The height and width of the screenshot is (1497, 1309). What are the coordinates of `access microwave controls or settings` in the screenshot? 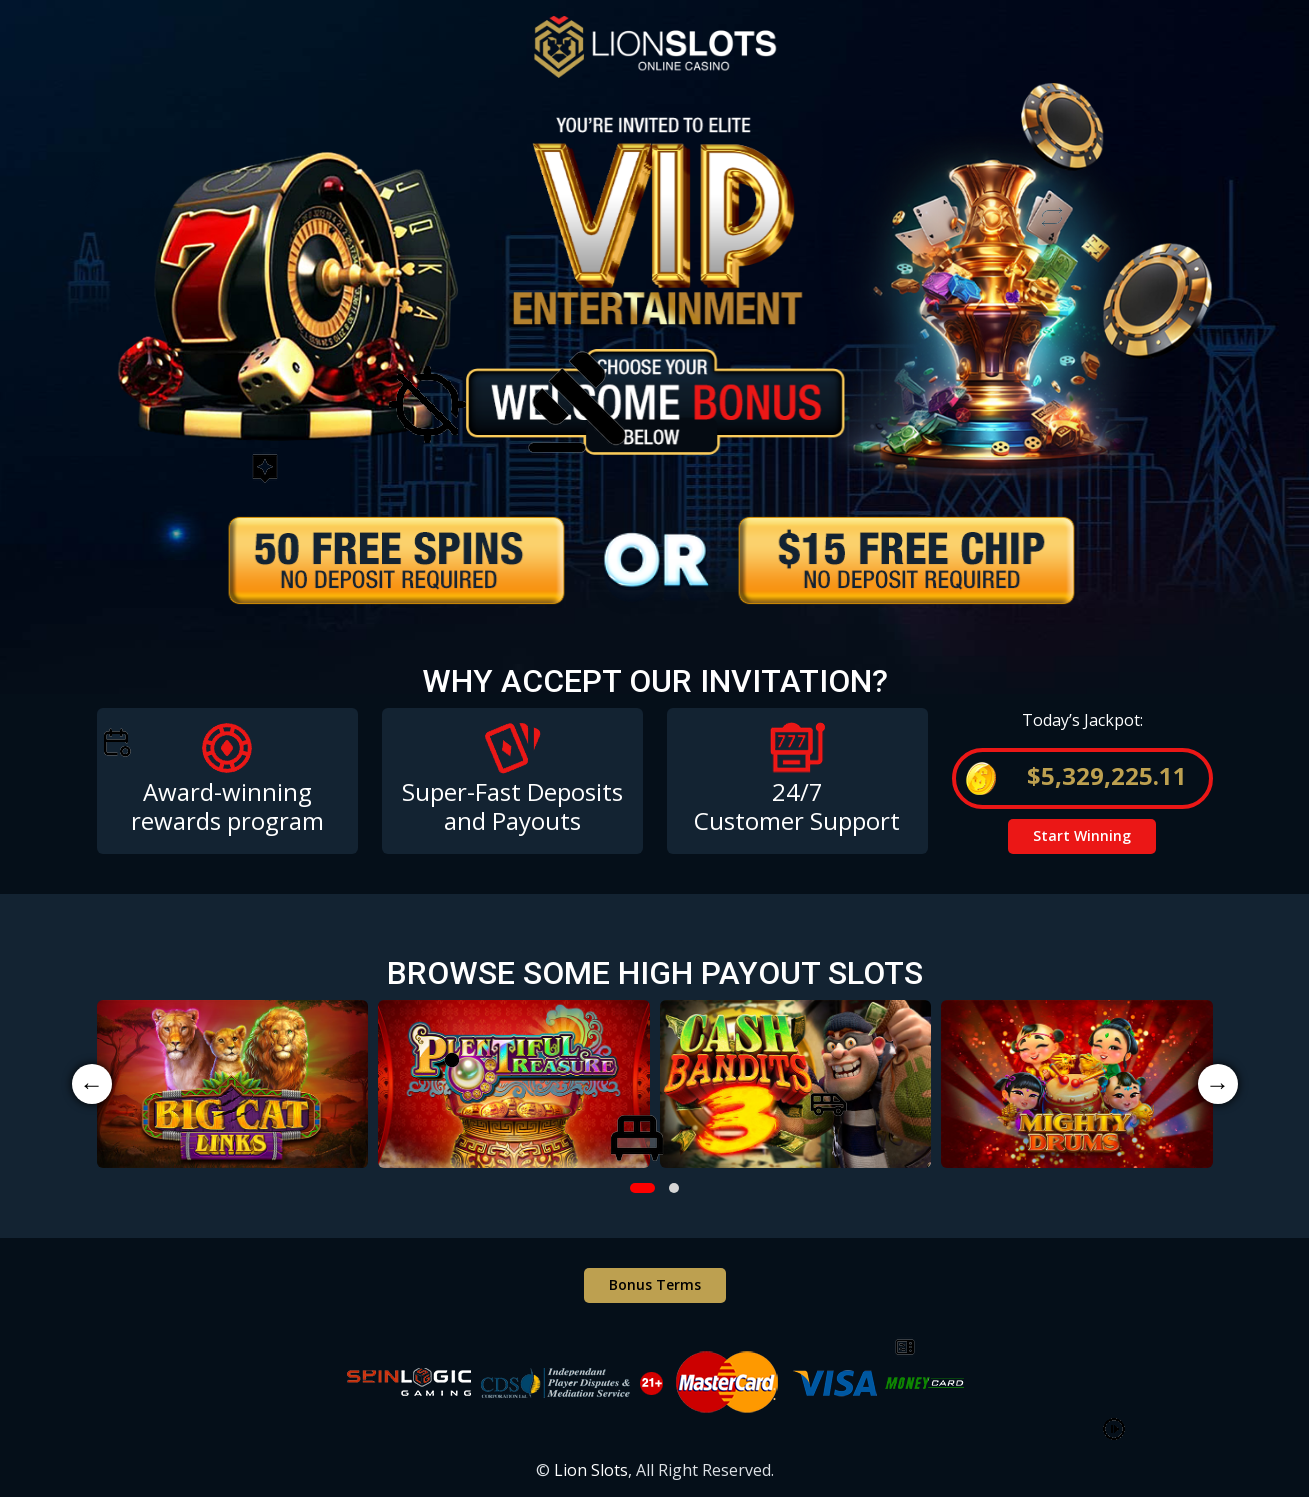 It's located at (905, 1347).